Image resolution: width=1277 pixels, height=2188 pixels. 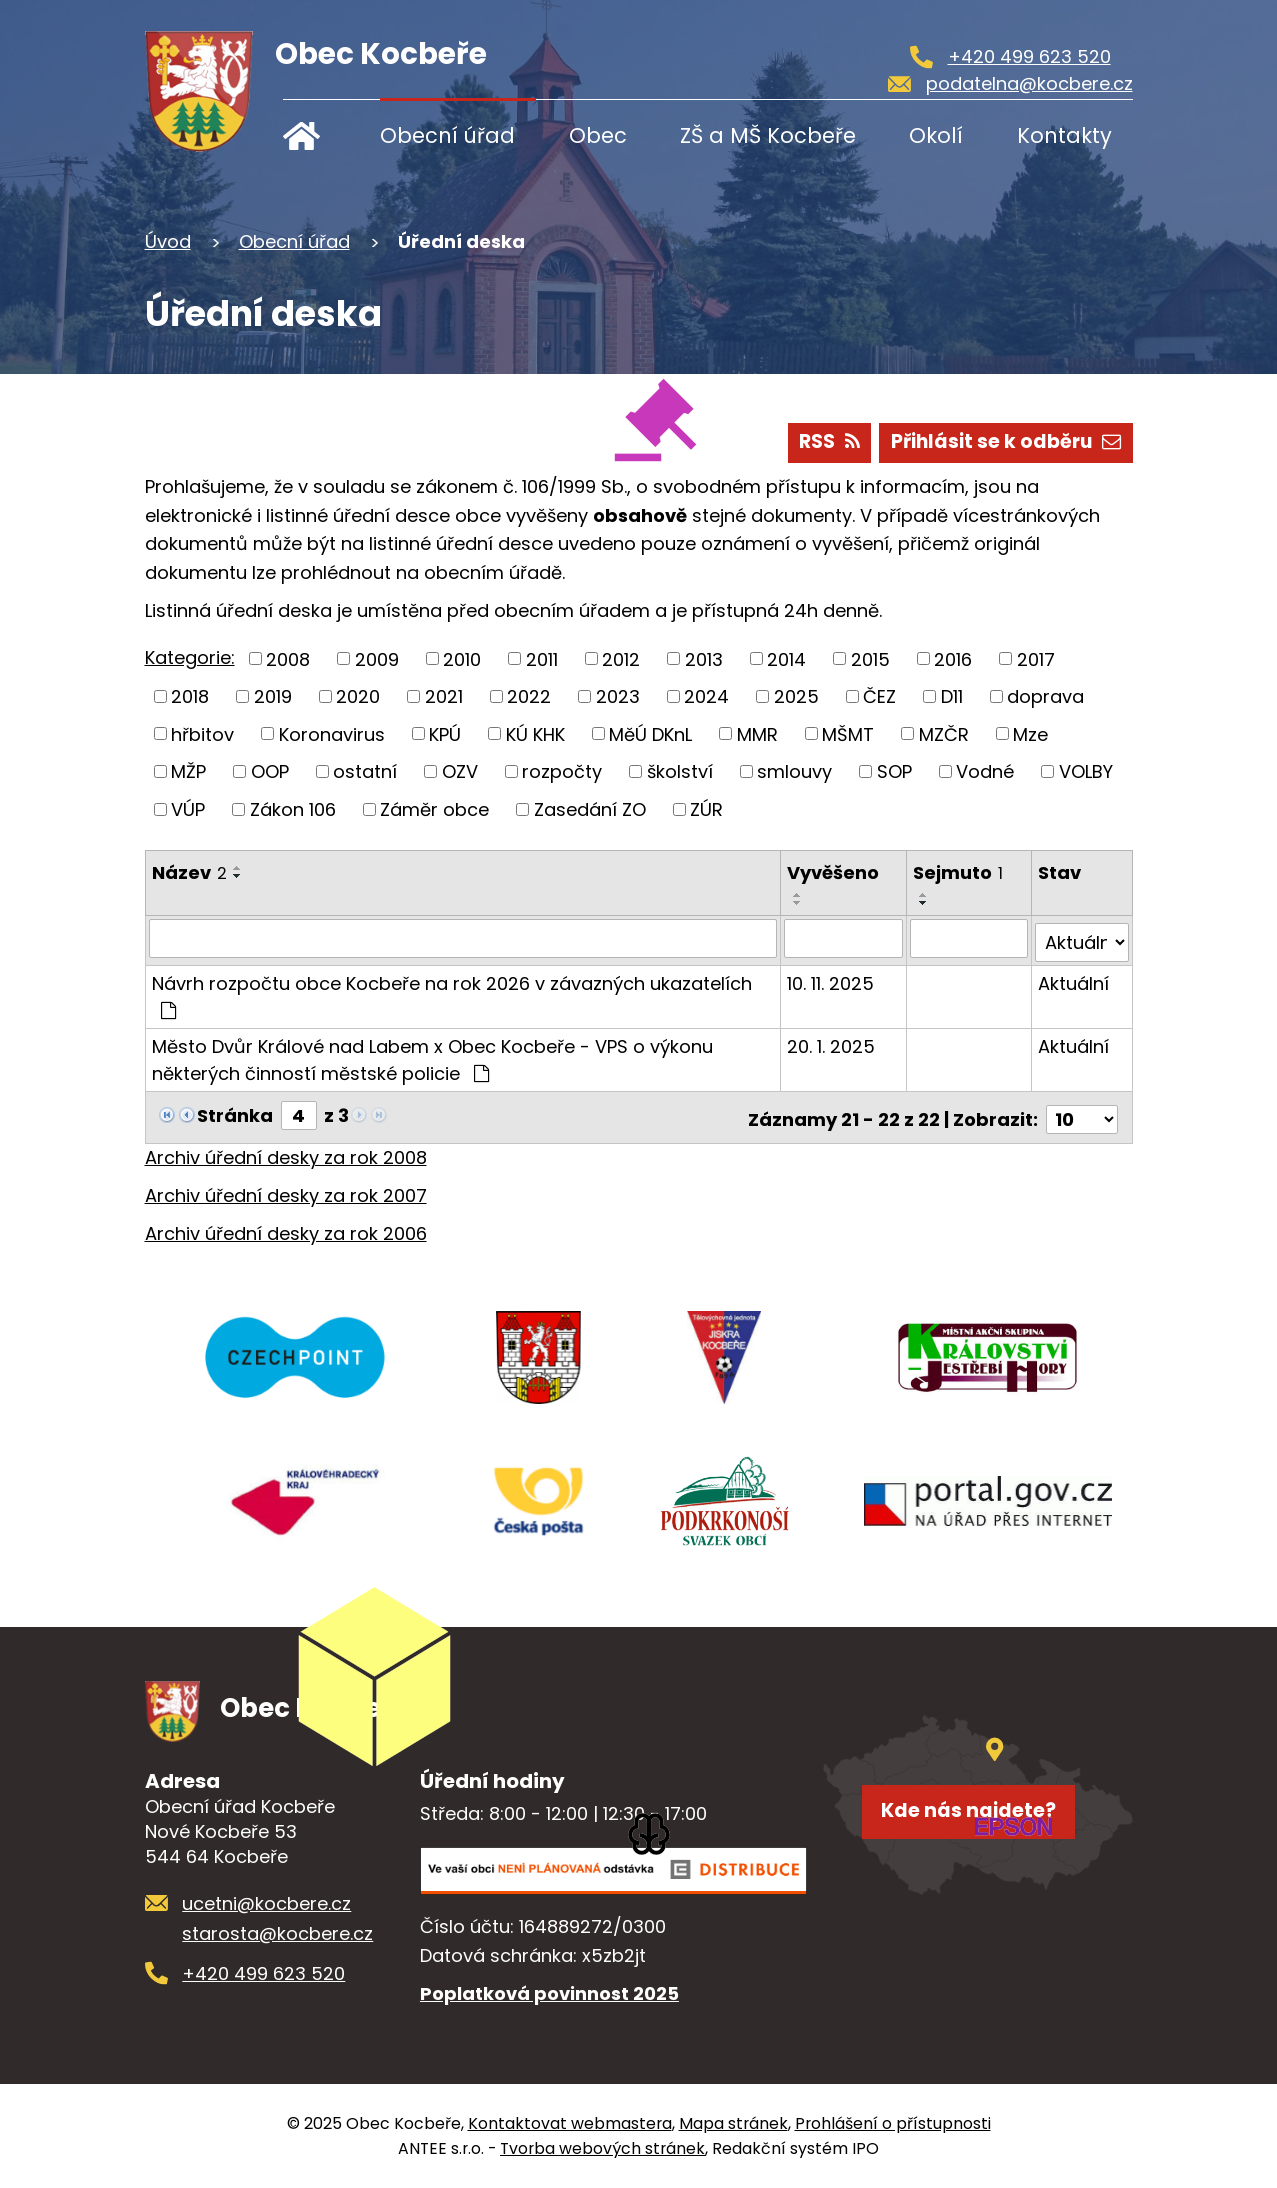 What do you see at coordinates (374, 1676) in the screenshot?
I see `open the Task app` at bounding box center [374, 1676].